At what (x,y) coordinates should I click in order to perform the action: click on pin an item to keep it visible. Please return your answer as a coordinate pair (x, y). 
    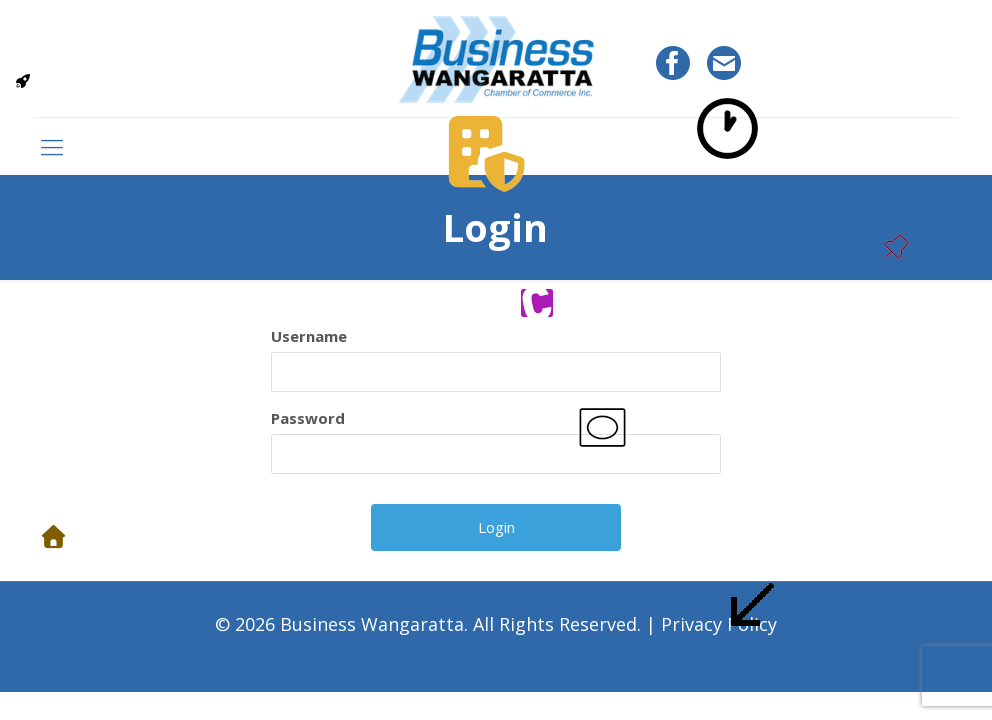
    Looking at the image, I should click on (895, 247).